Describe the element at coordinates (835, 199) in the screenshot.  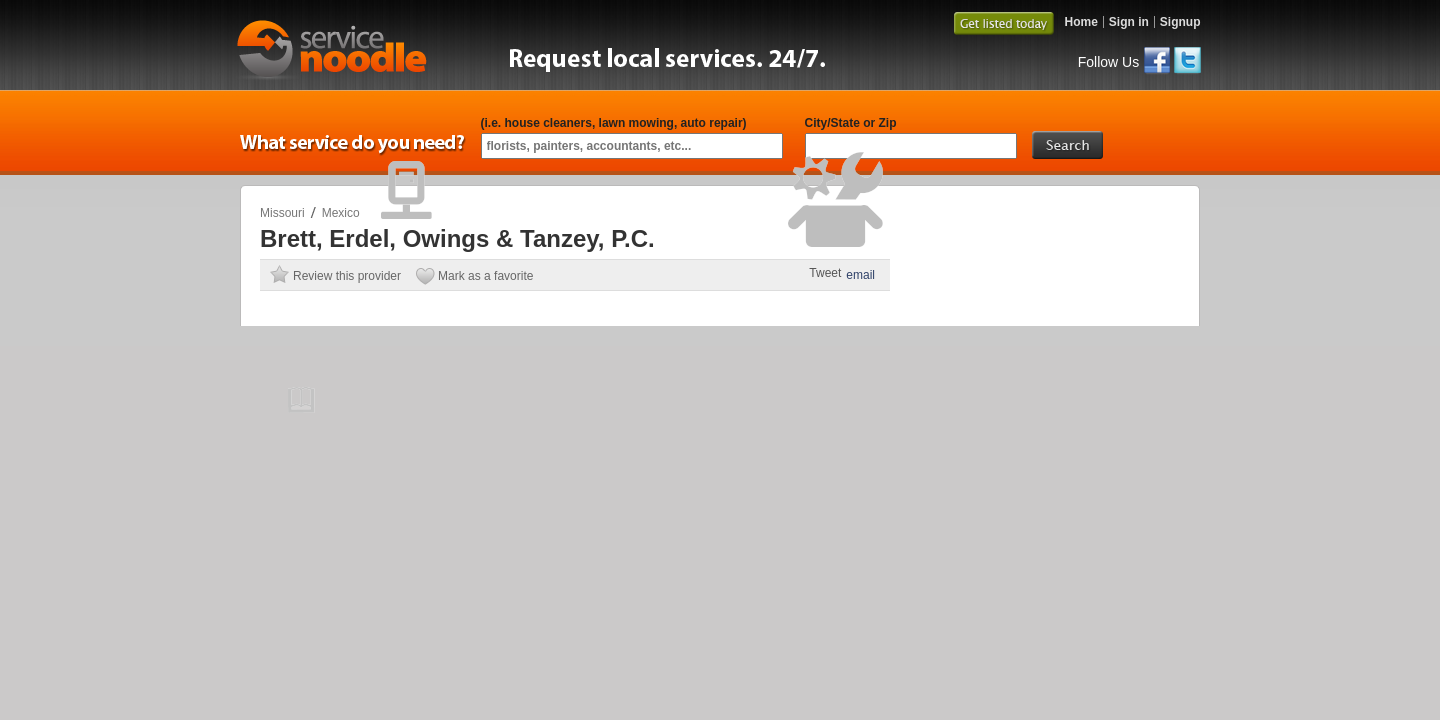
I see `access miscellaneous settings or preferences` at that location.